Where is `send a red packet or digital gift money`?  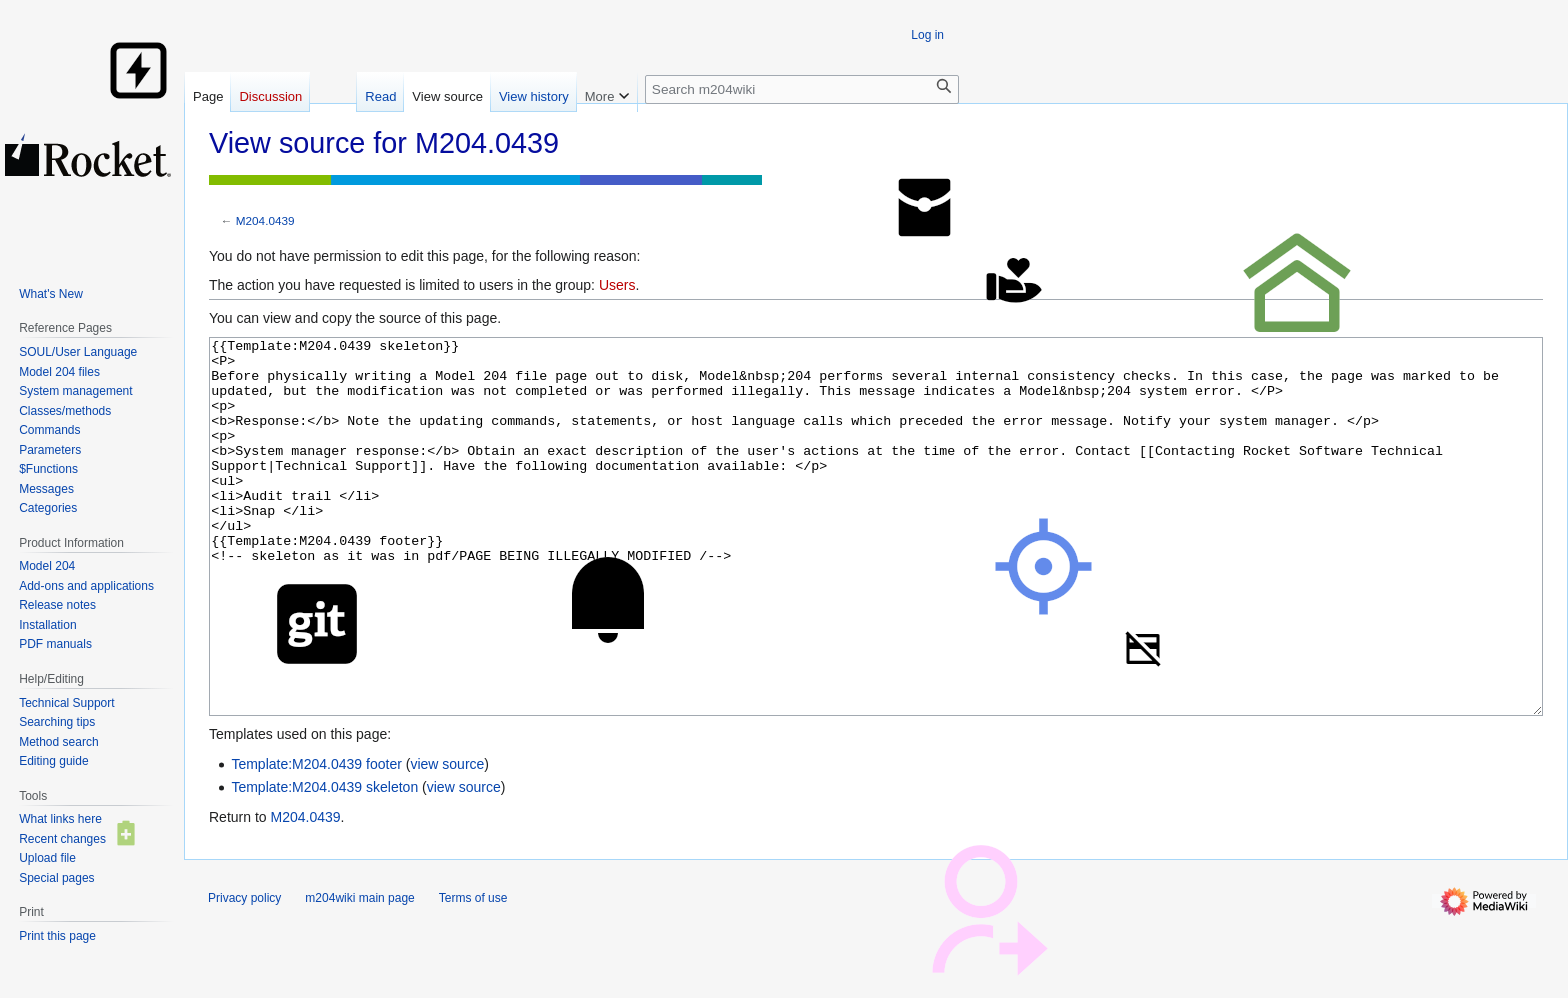 send a red packet or digital gift money is located at coordinates (924, 207).